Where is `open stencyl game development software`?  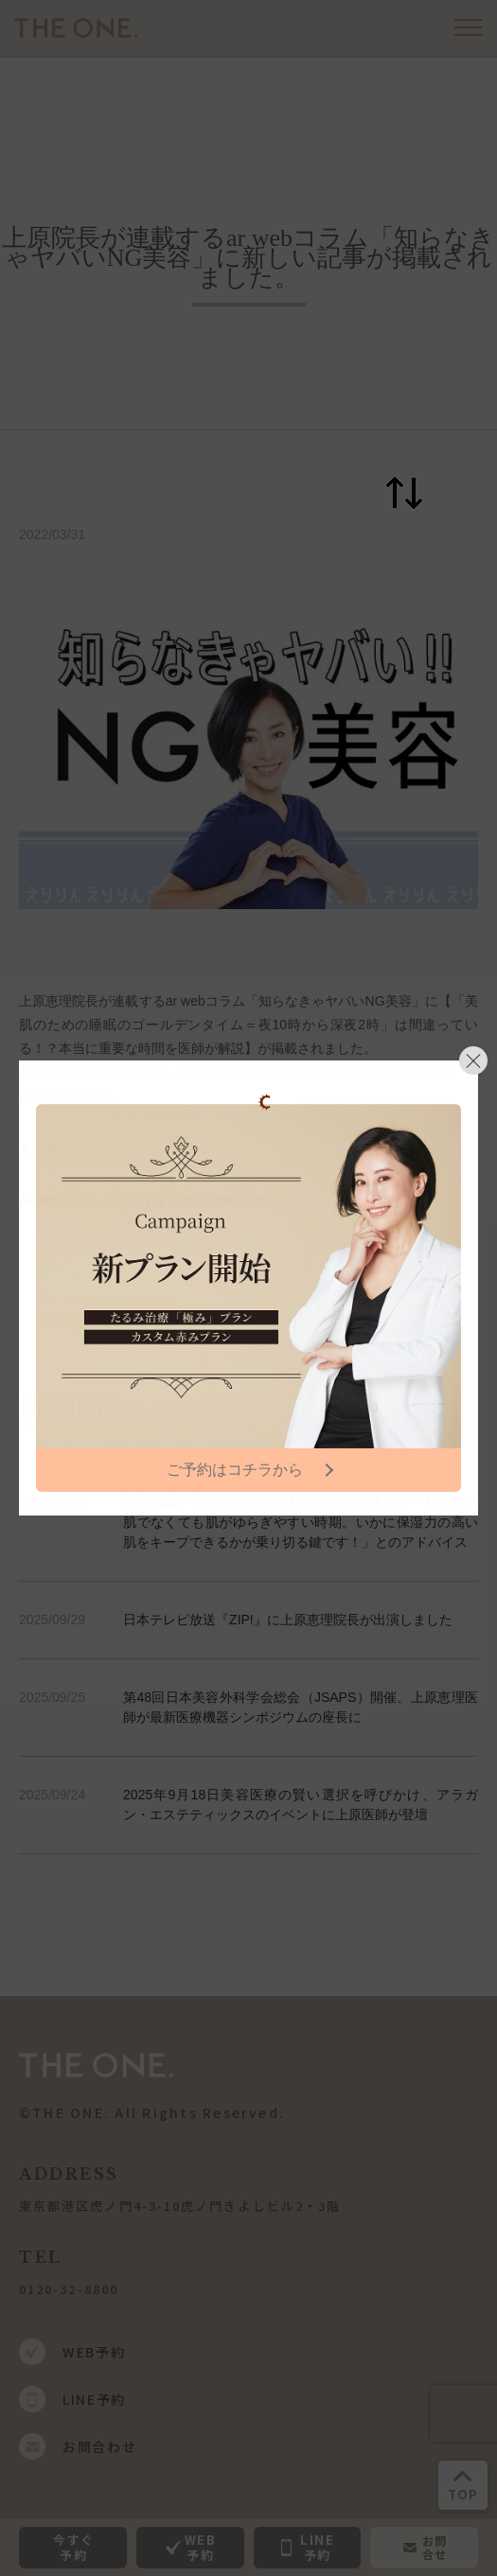 open stencyl game development software is located at coordinates (264, 1102).